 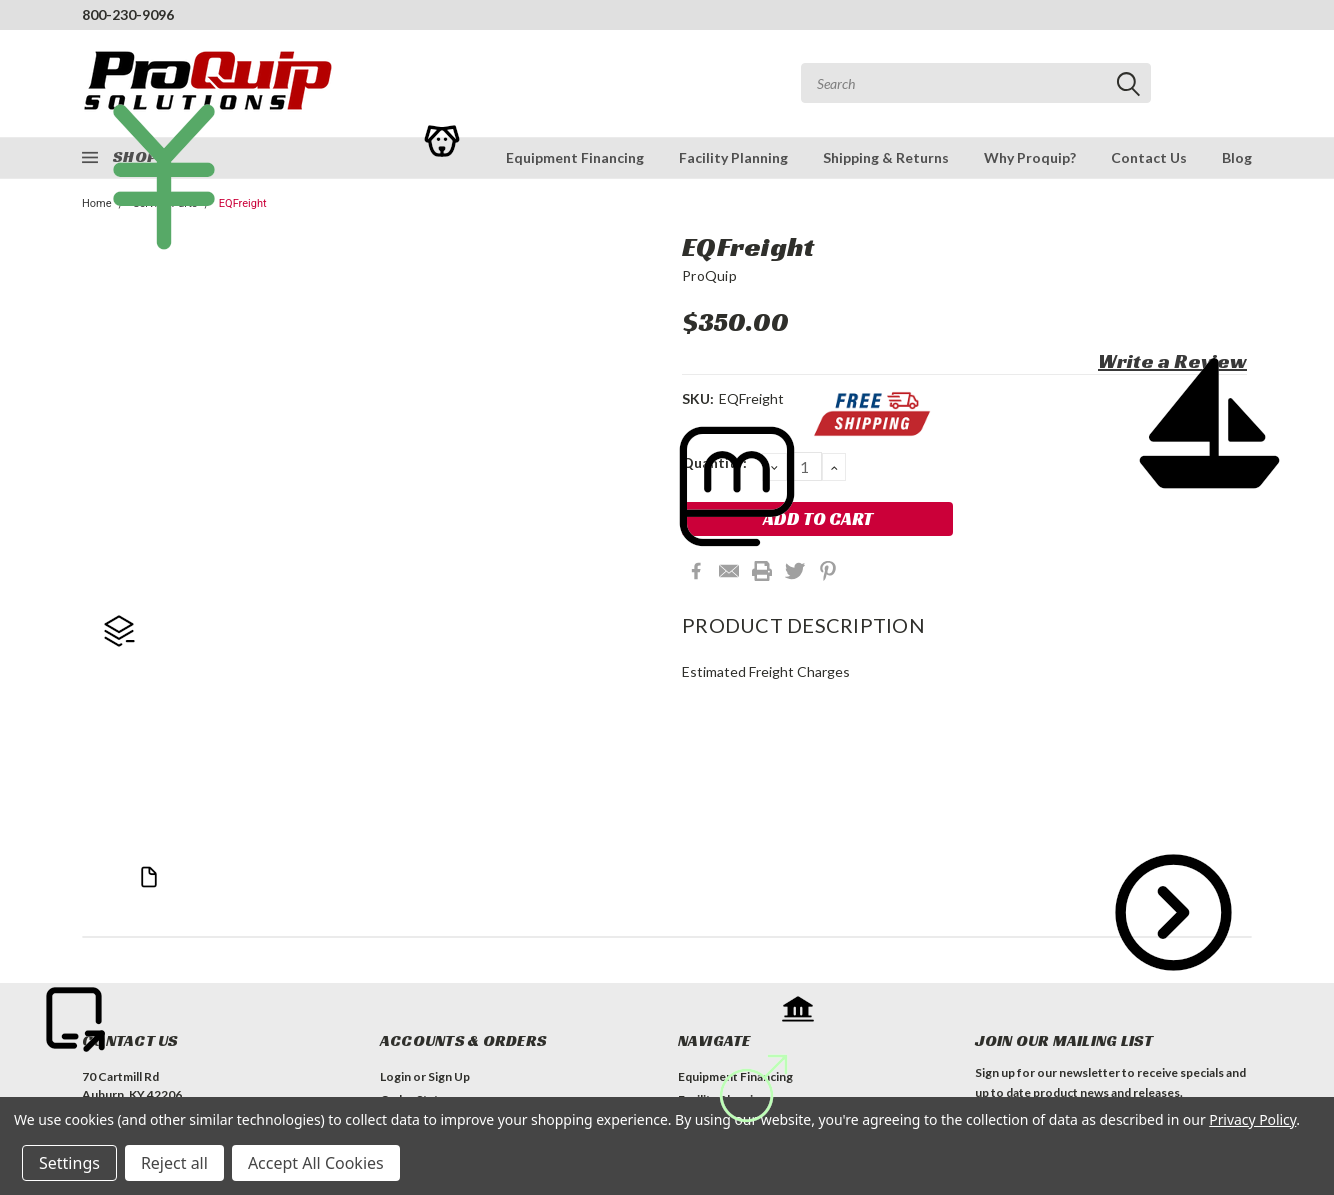 What do you see at coordinates (1209, 432) in the screenshot?
I see `access sailing or boating features` at bounding box center [1209, 432].